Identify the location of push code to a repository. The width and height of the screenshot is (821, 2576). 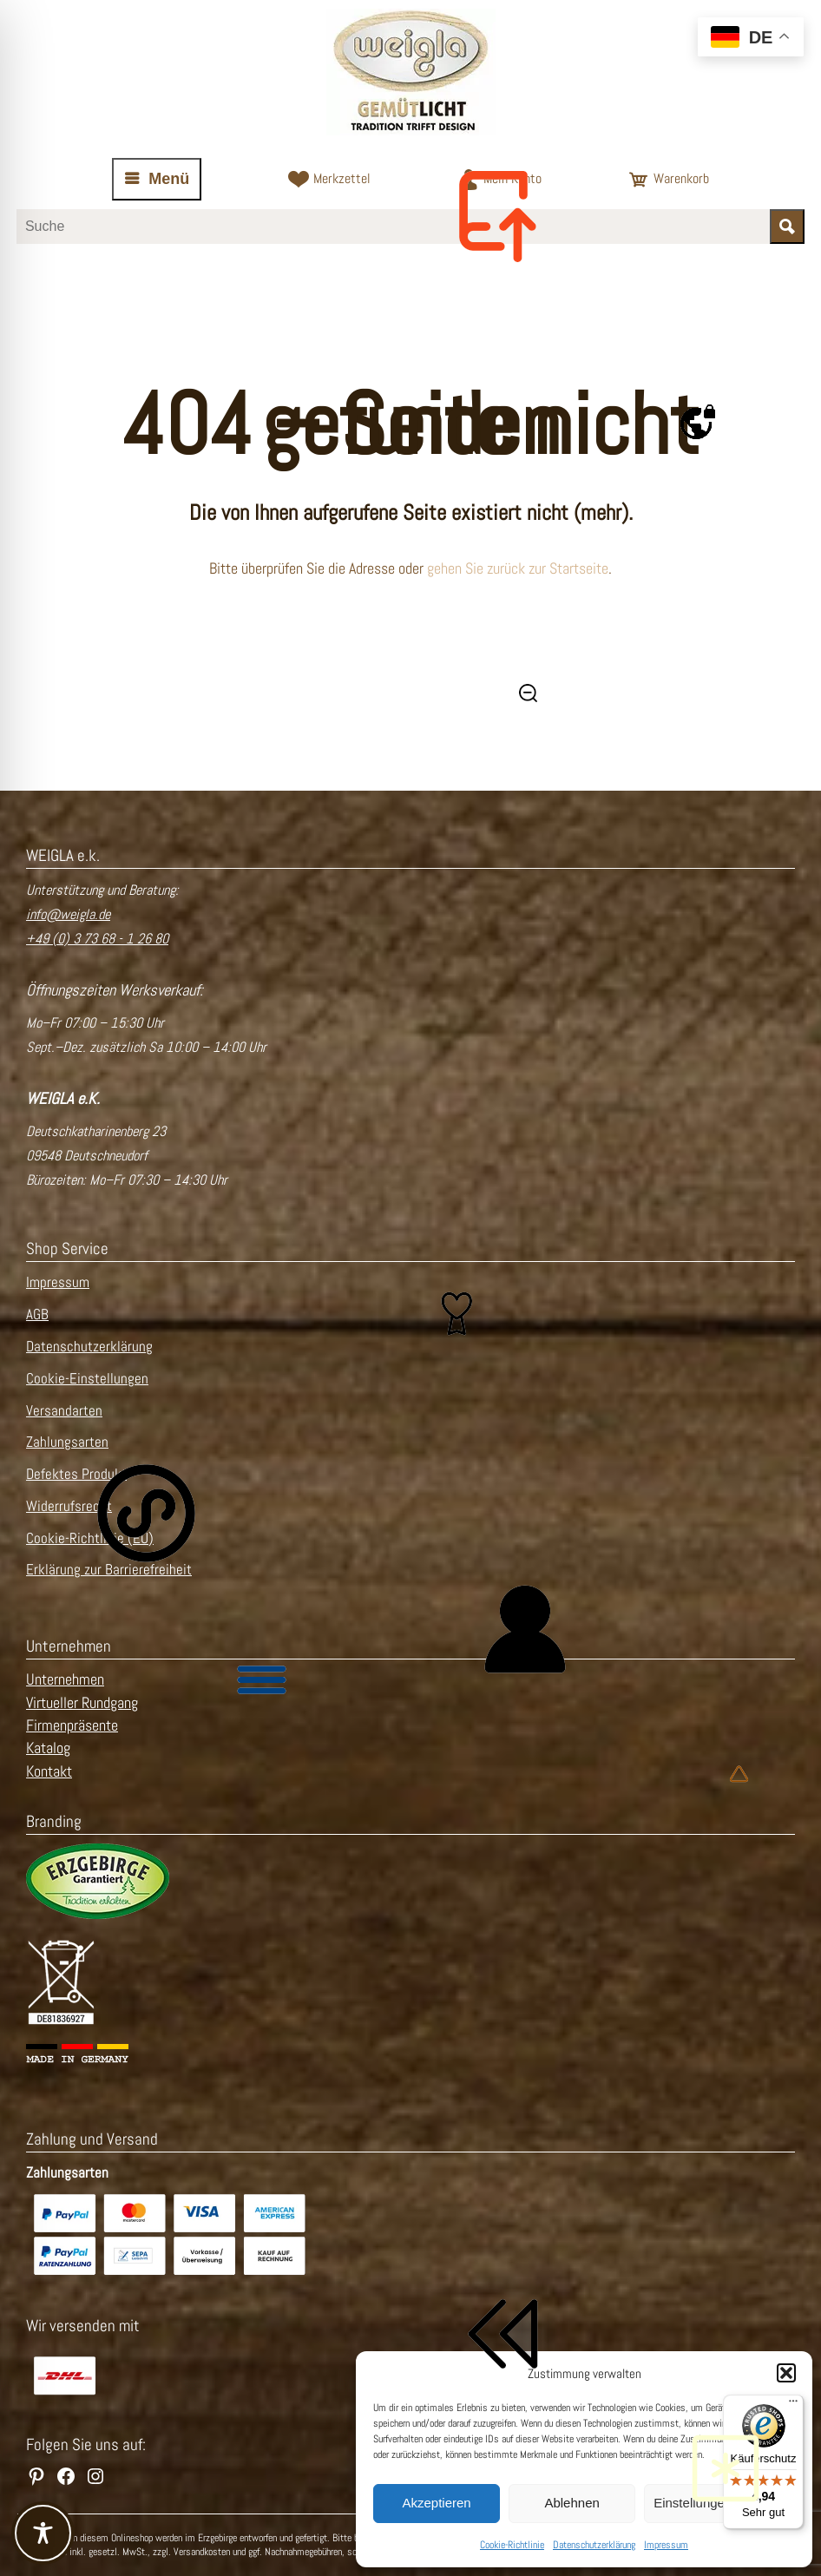
(493, 216).